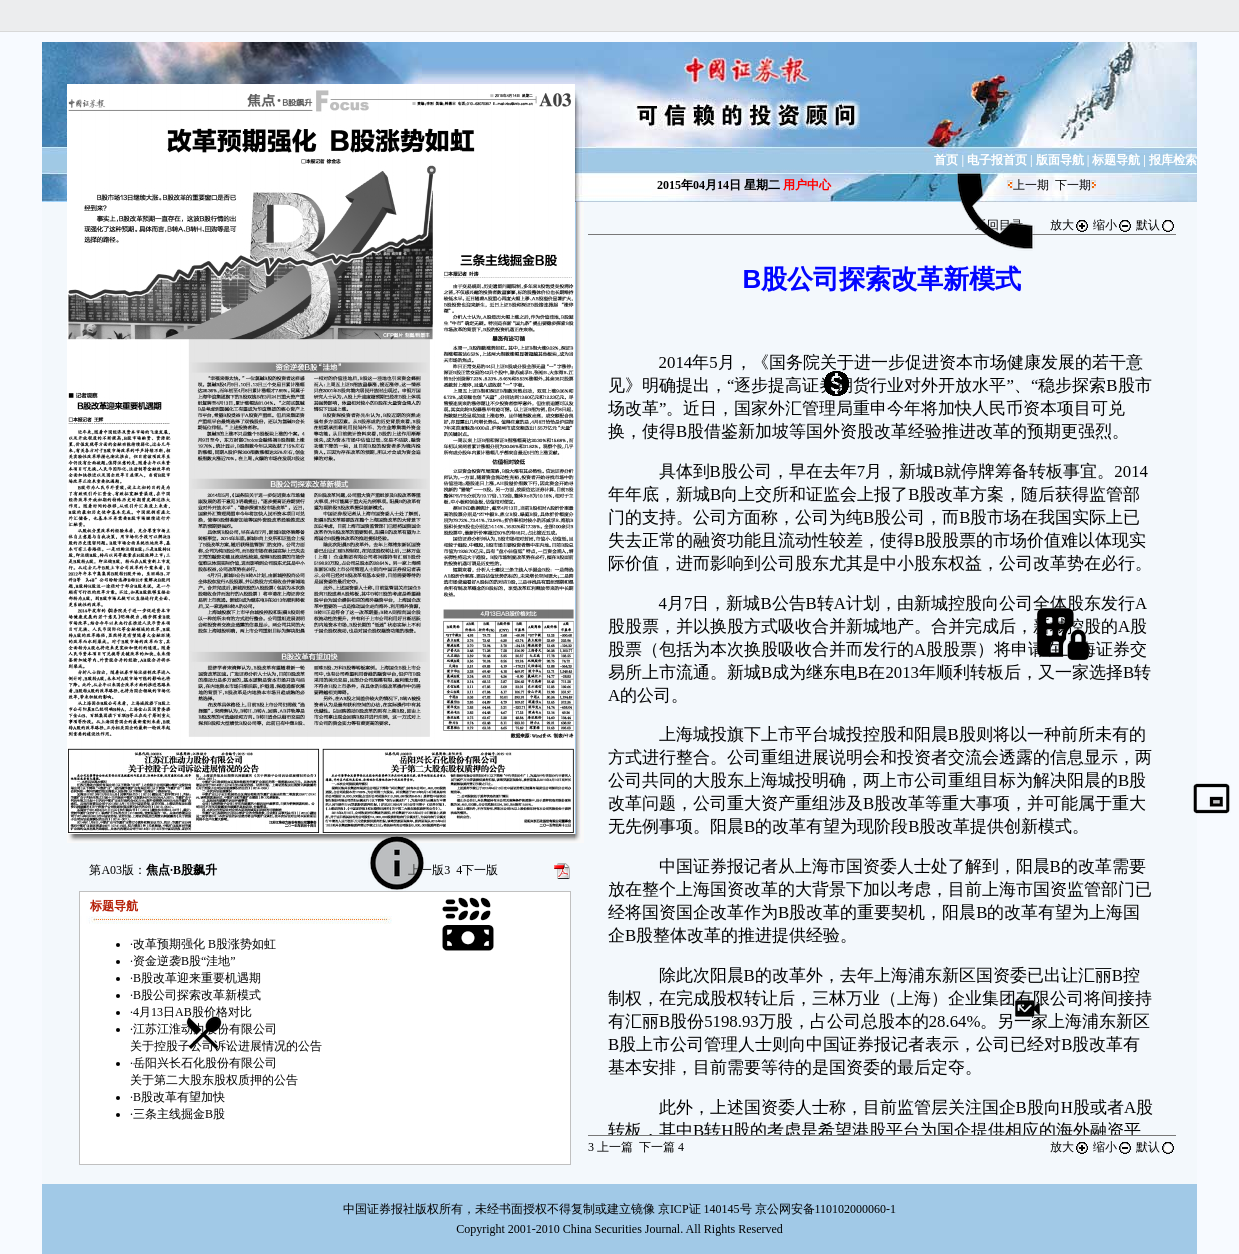  I want to click on indicates a missed video call, so click(1027, 1008).